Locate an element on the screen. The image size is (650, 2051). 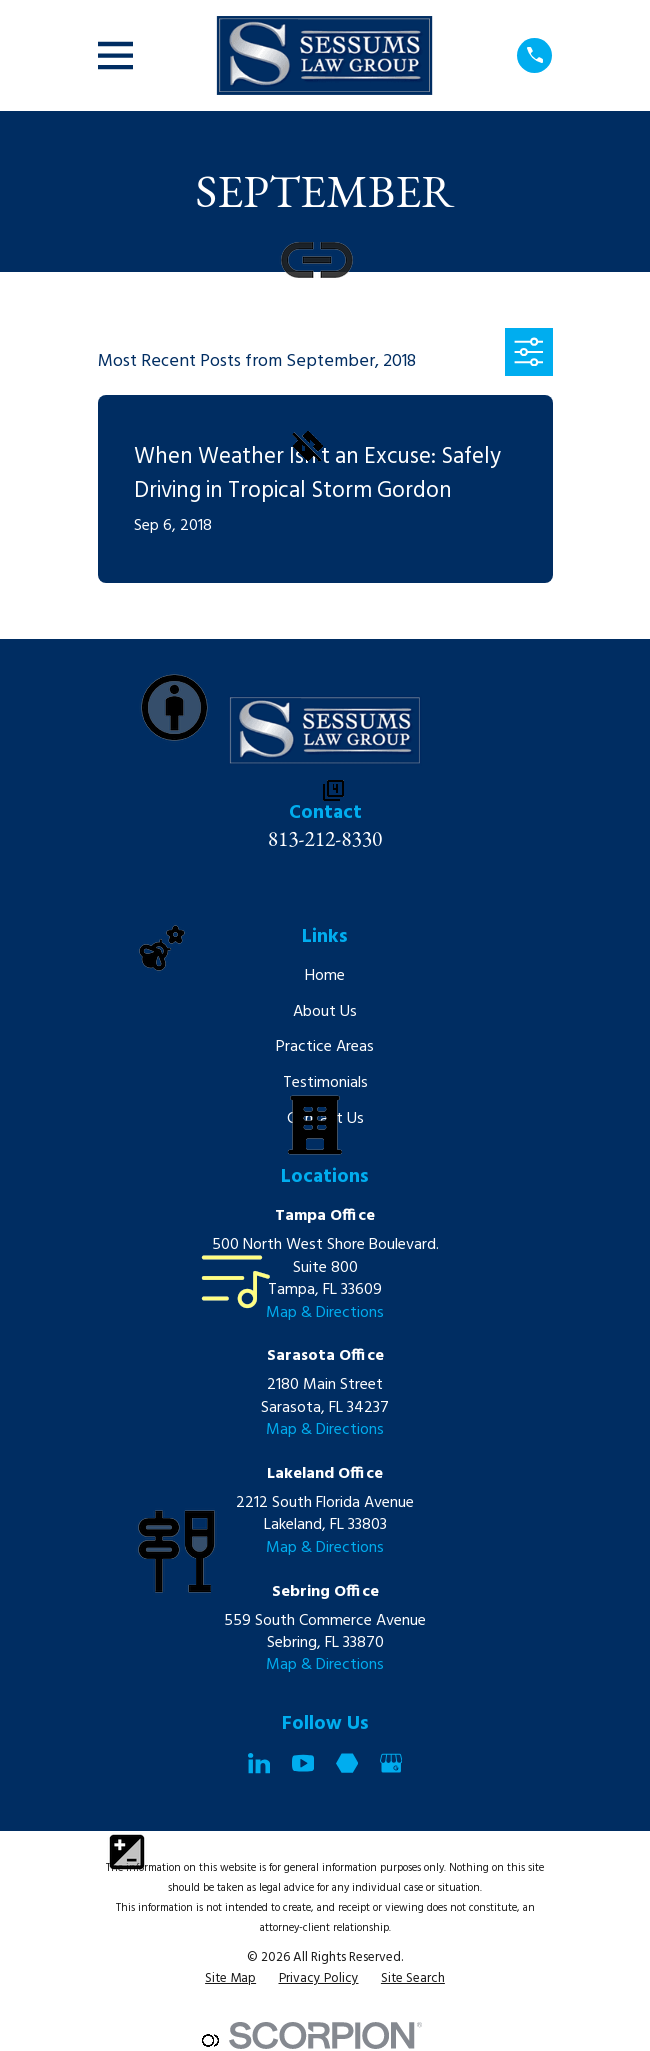
browse tapas or small plates menu is located at coordinates (177, 1551).